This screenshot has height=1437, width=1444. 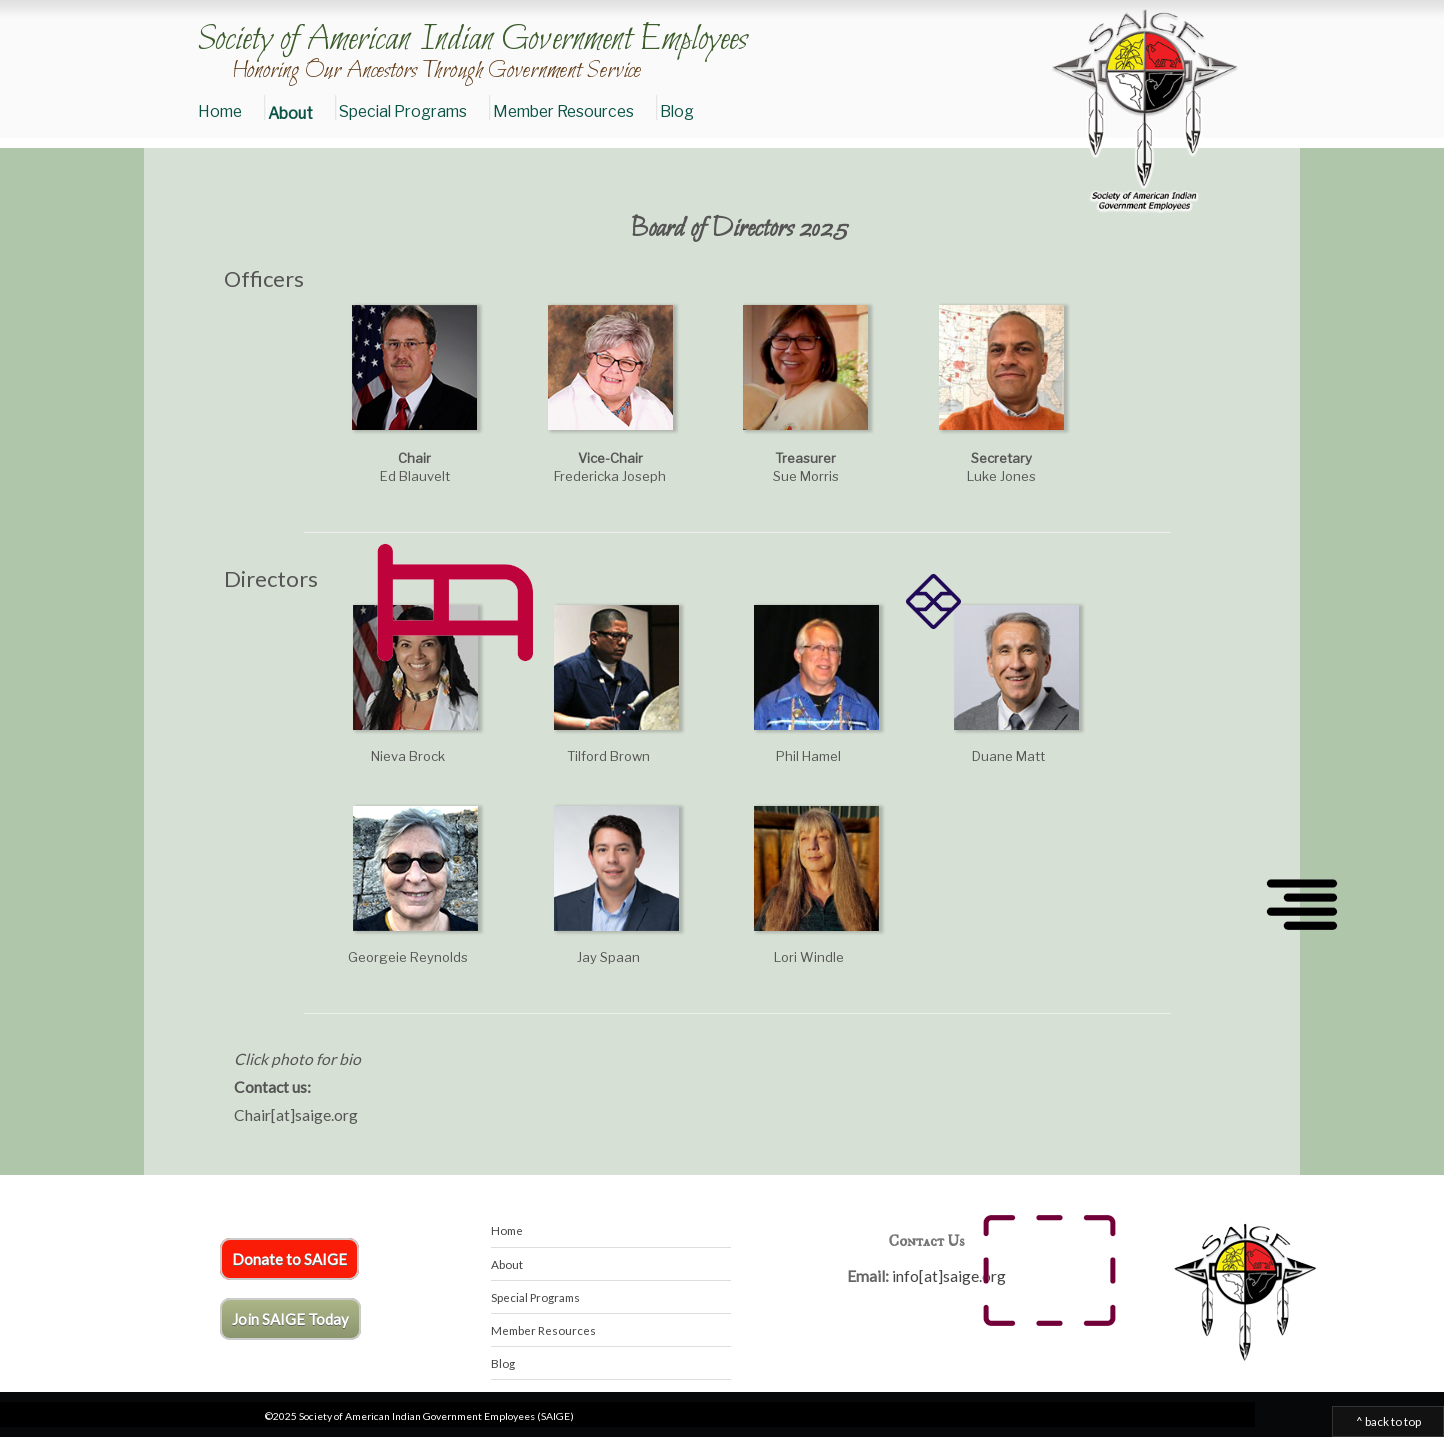 What do you see at coordinates (933, 601) in the screenshot?
I see `access Pix payment options` at bounding box center [933, 601].